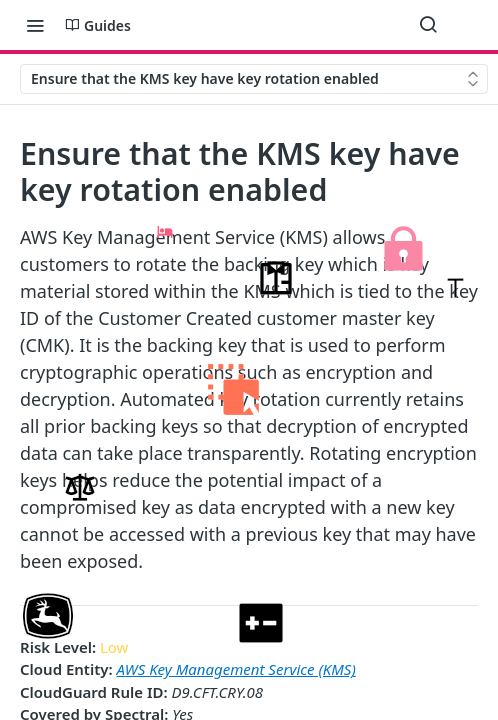 Image resolution: width=498 pixels, height=720 pixels. Describe the element at coordinates (261, 623) in the screenshot. I see `adjust quantity or value up or down` at that location.